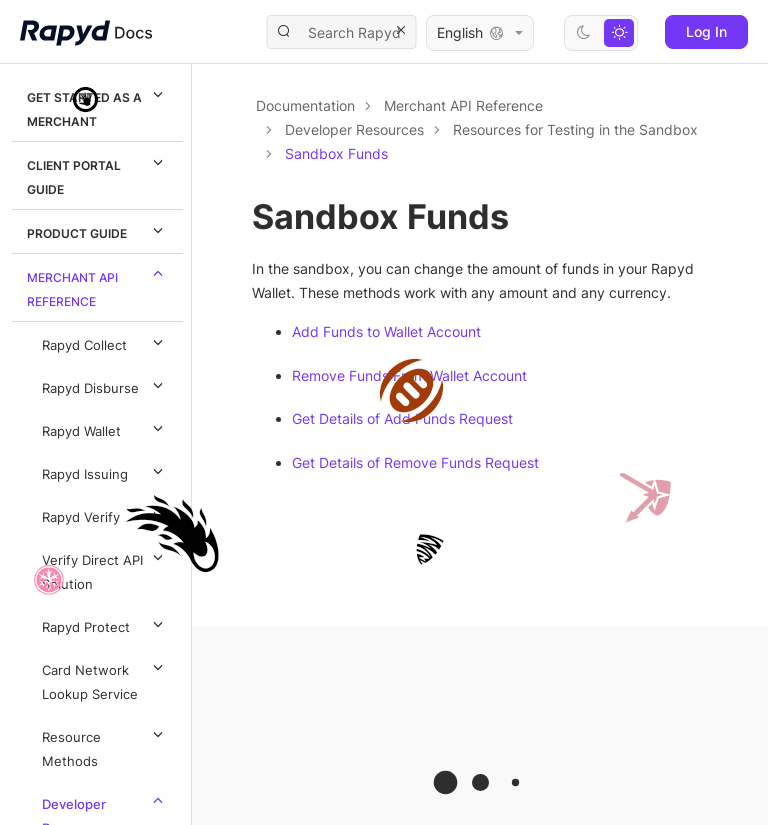 This screenshot has height=825, width=768. What do you see at coordinates (411, 390) in the screenshot?
I see `abstract logo or brand identity element` at bounding box center [411, 390].